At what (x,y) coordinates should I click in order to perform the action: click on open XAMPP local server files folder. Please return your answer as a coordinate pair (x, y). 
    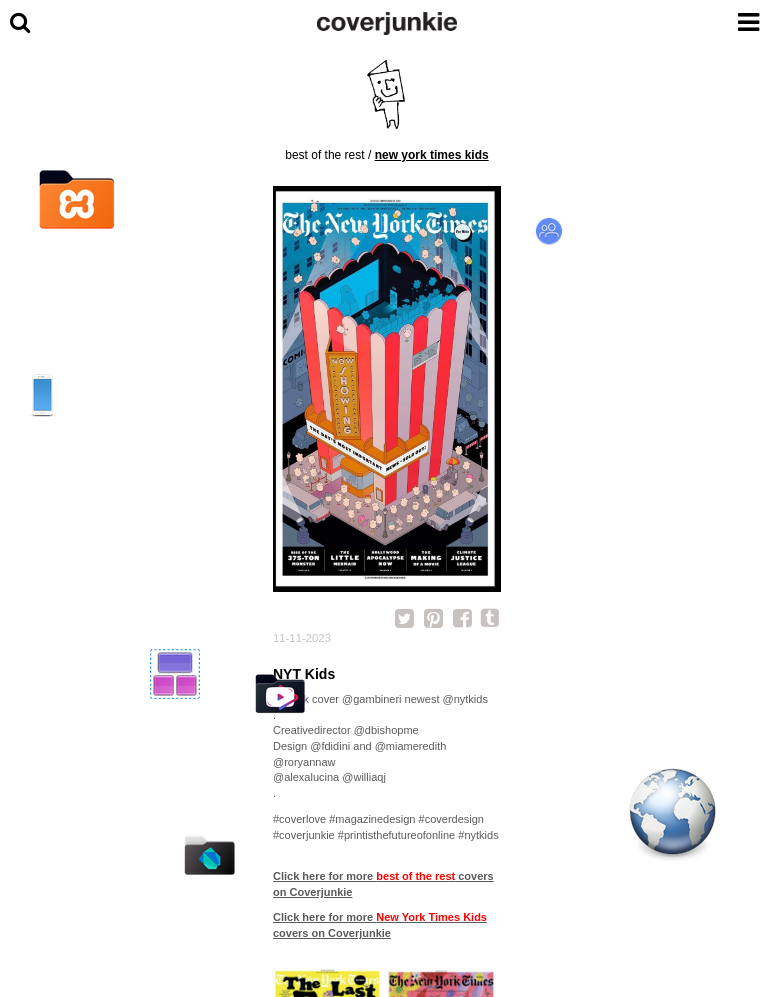
    Looking at the image, I should click on (76, 201).